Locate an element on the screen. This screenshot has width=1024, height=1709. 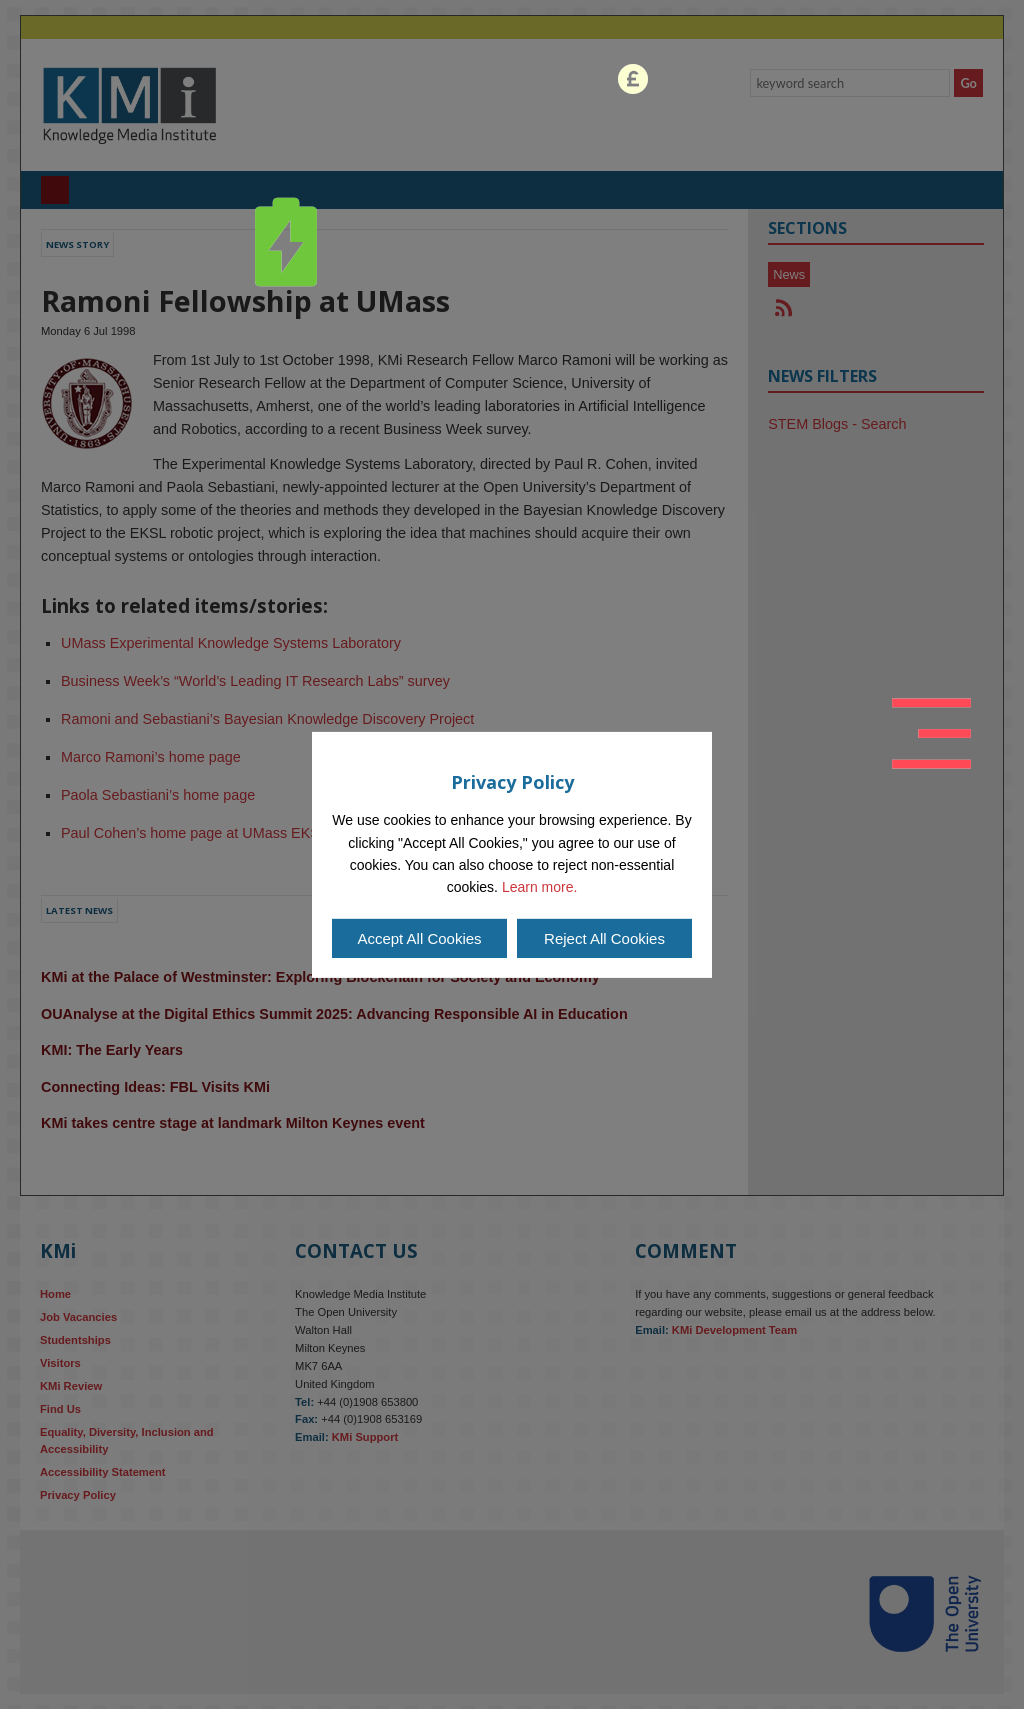
battery charging status indicator is located at coordinates (286, 242).